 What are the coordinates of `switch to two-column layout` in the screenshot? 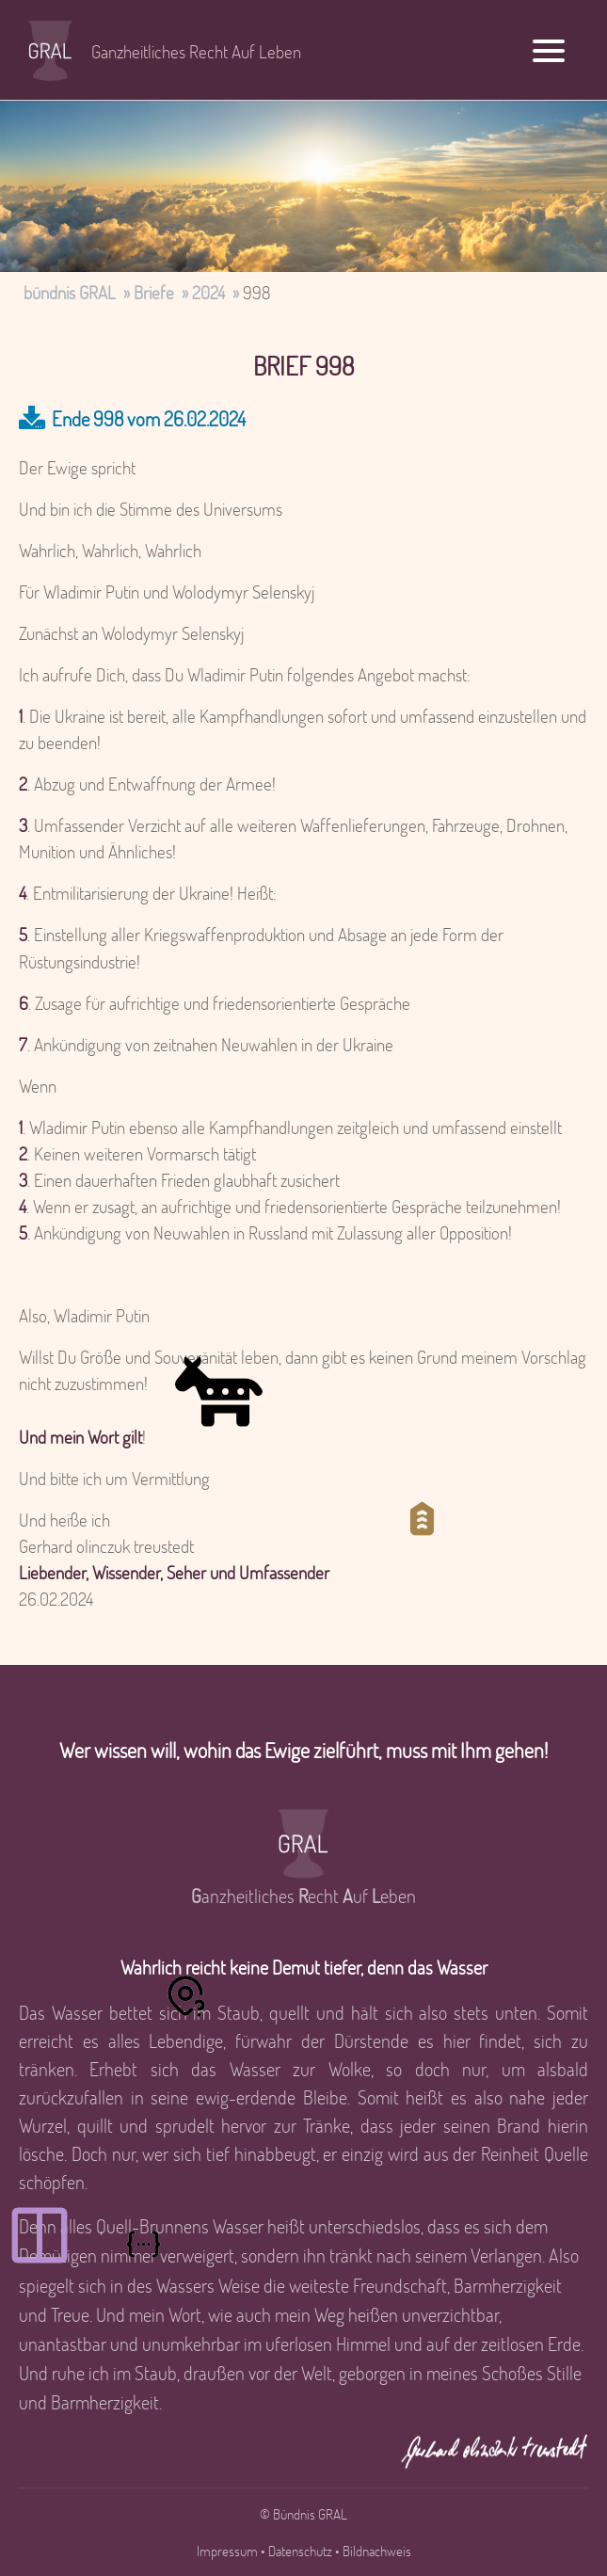 It's located at (40, 2235).